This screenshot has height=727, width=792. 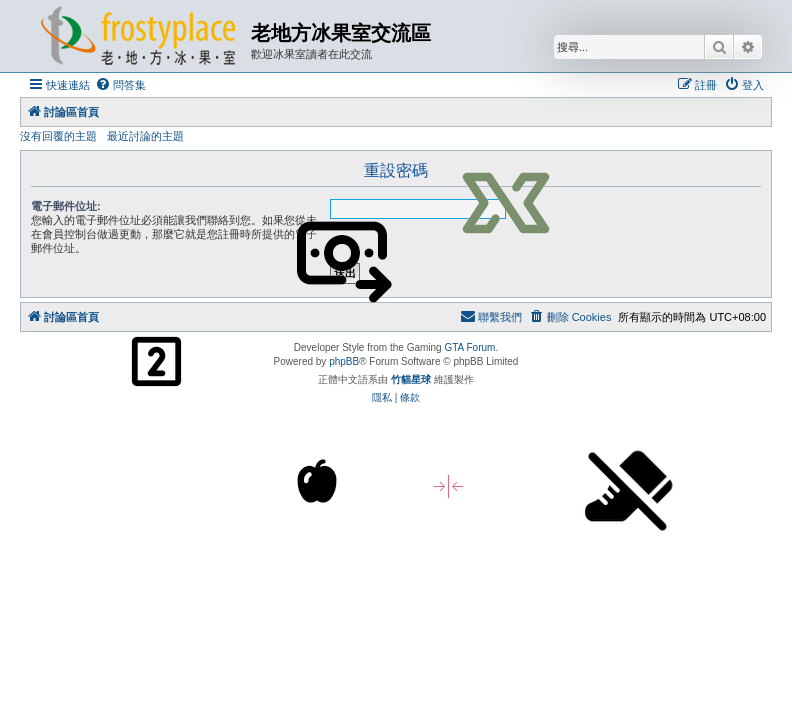 What do you see at coordinates (317, 481) in the screenshot?
I see `access health or nutrition tracking features` at bounding box center [317, 481].